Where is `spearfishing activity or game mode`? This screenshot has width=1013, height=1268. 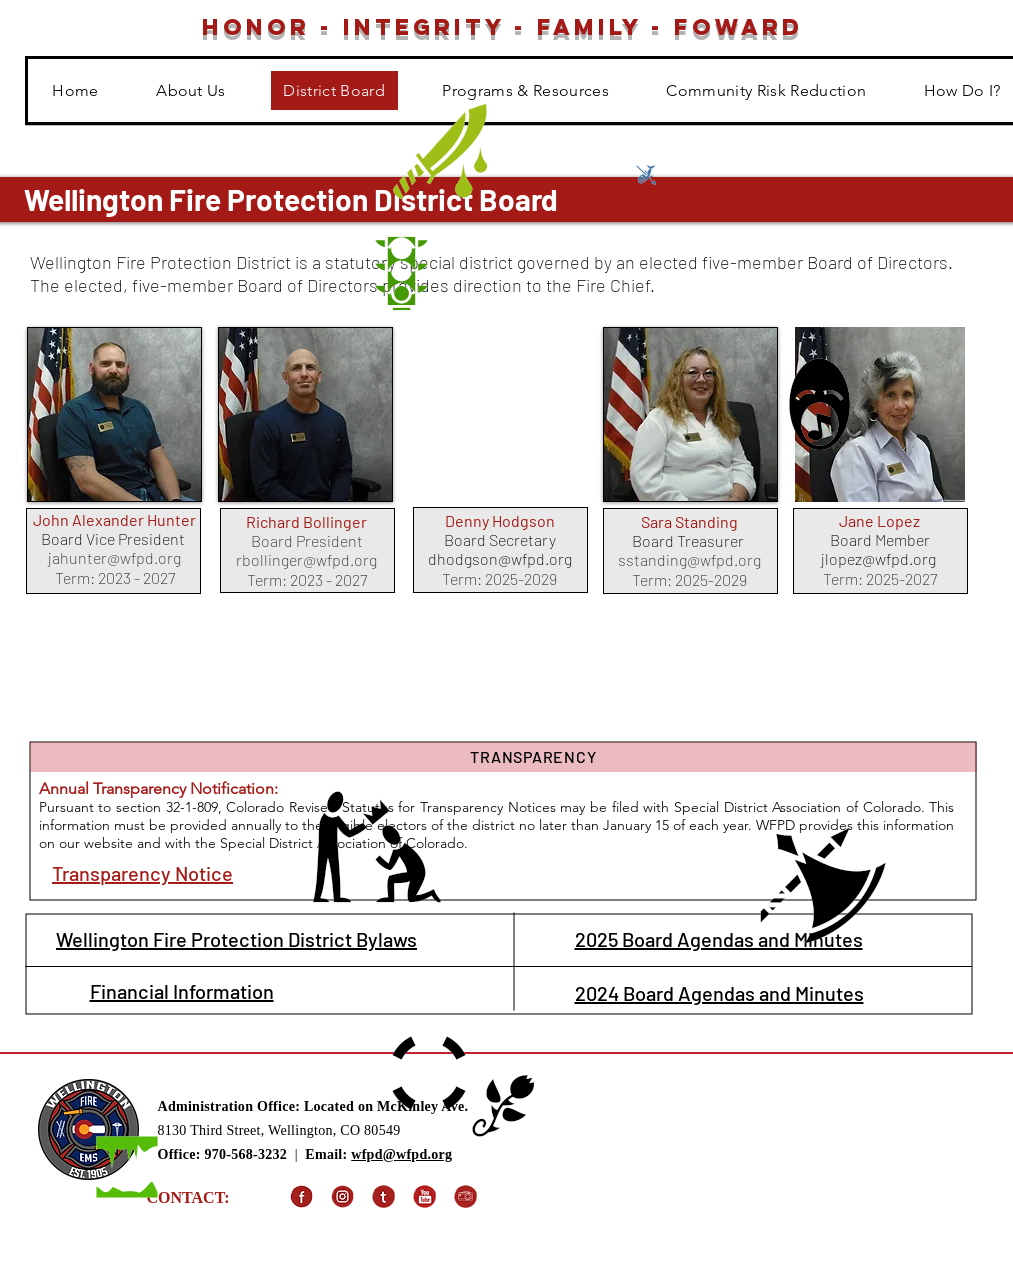 spearfishing activity or game mode is located at coordinates (646, 175).